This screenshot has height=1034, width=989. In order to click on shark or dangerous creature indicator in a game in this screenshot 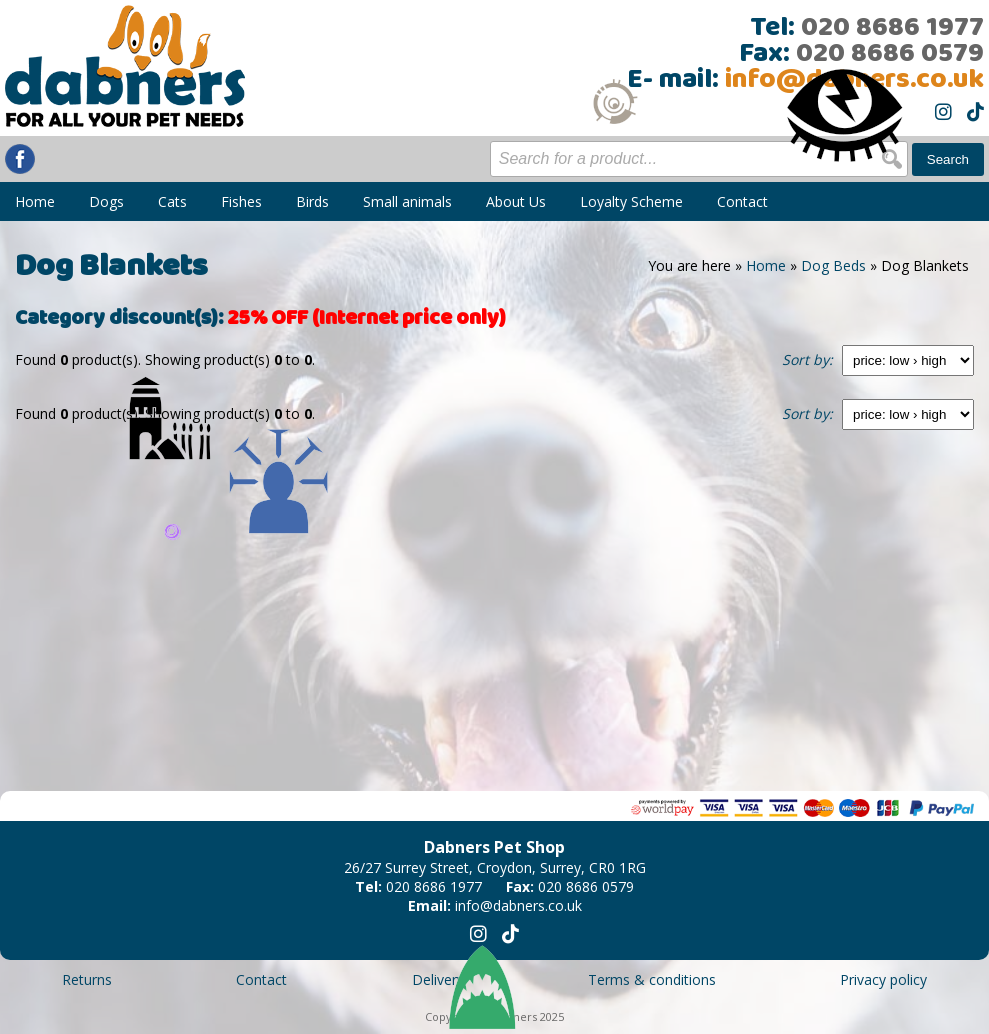, I will do `click(482, 987)`.